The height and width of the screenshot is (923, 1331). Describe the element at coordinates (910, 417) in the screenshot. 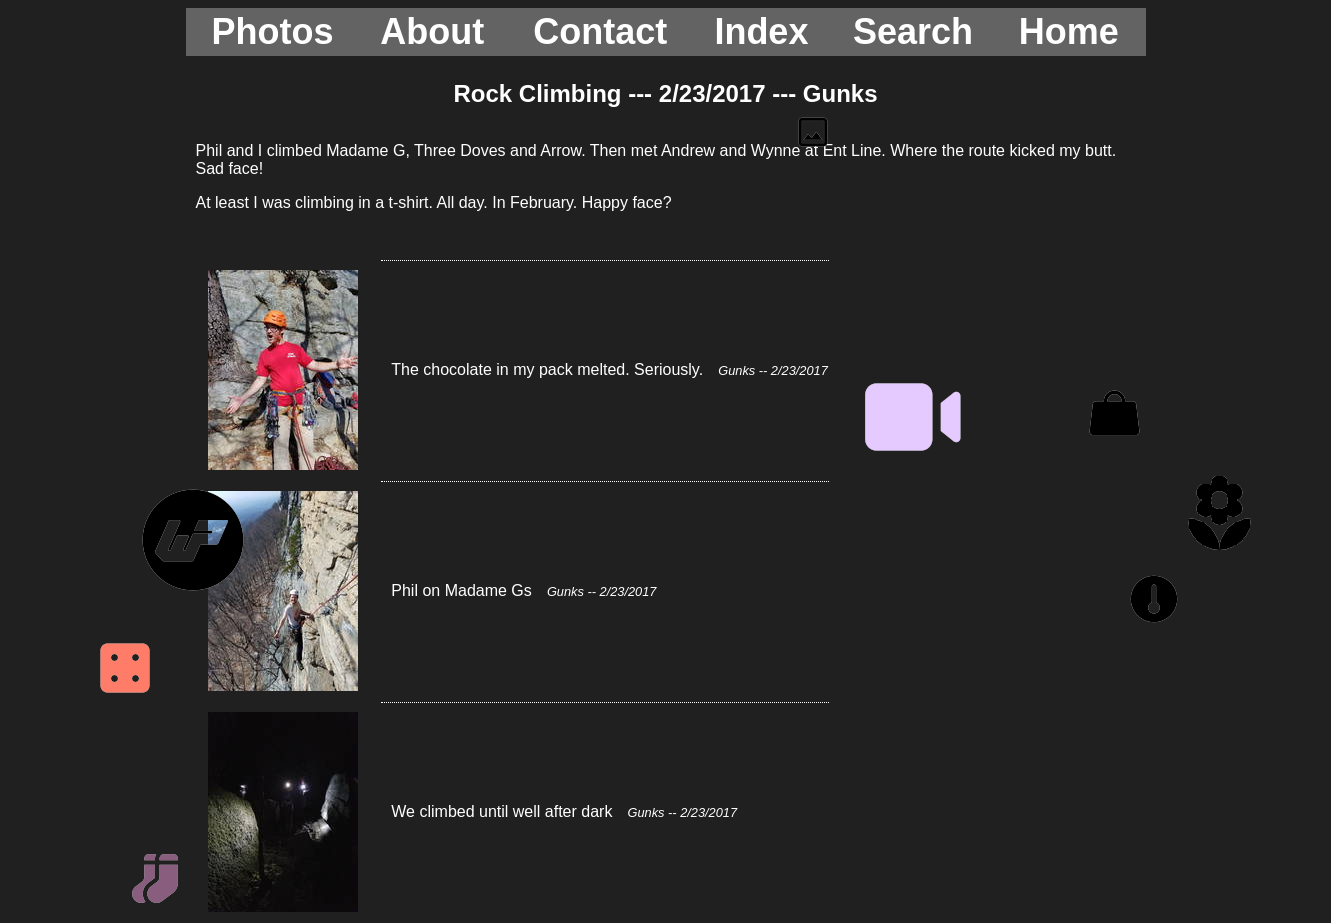

I see `start a video call` at that location.